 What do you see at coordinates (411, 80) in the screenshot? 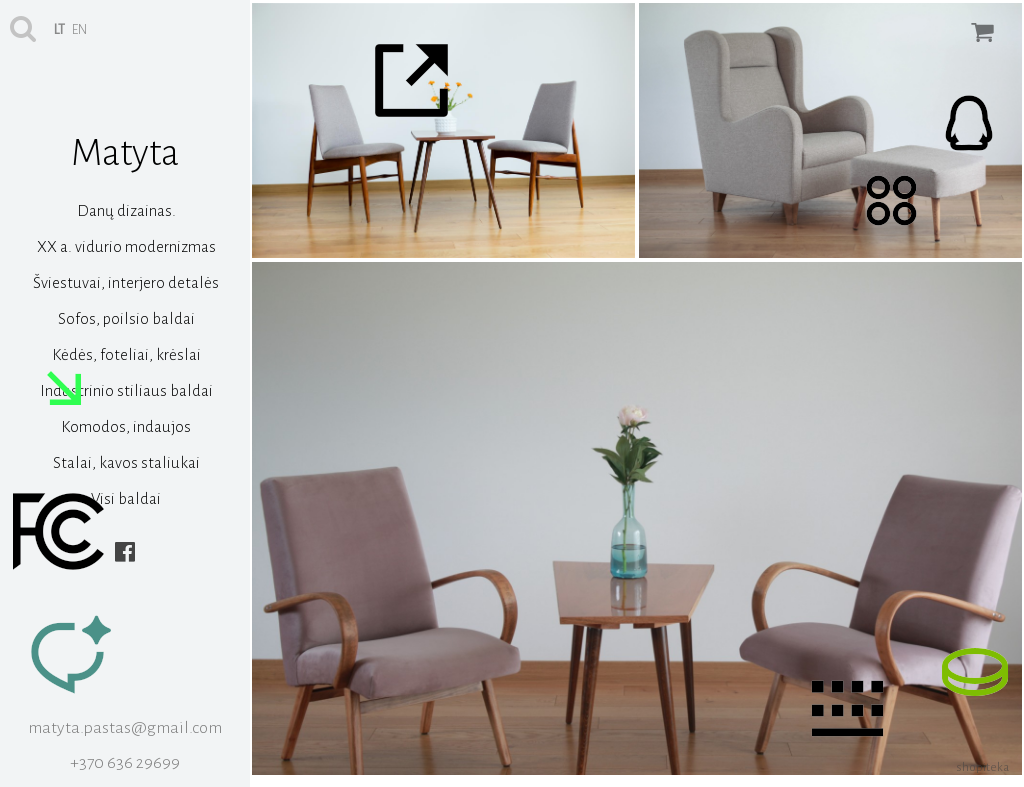
I see `open link in a new window or tab` at bounding box center [411, 80].